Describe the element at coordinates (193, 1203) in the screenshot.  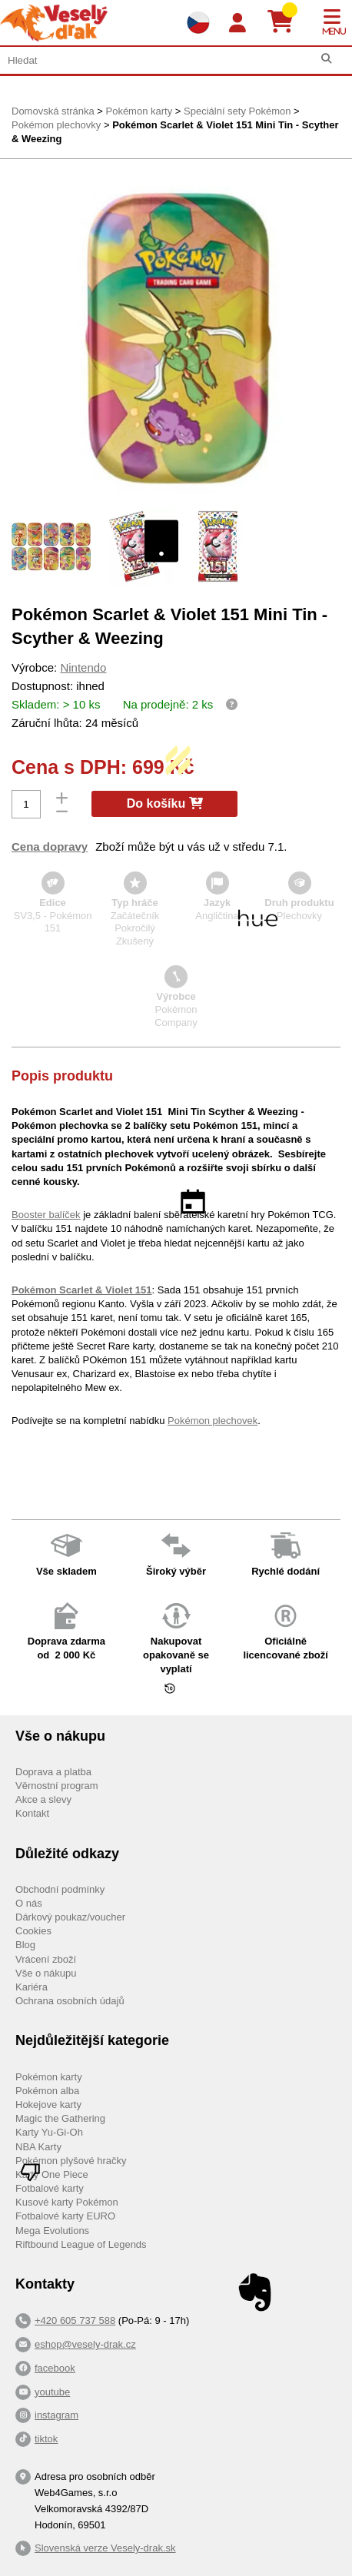
I see `view a scheduled event` at that location.